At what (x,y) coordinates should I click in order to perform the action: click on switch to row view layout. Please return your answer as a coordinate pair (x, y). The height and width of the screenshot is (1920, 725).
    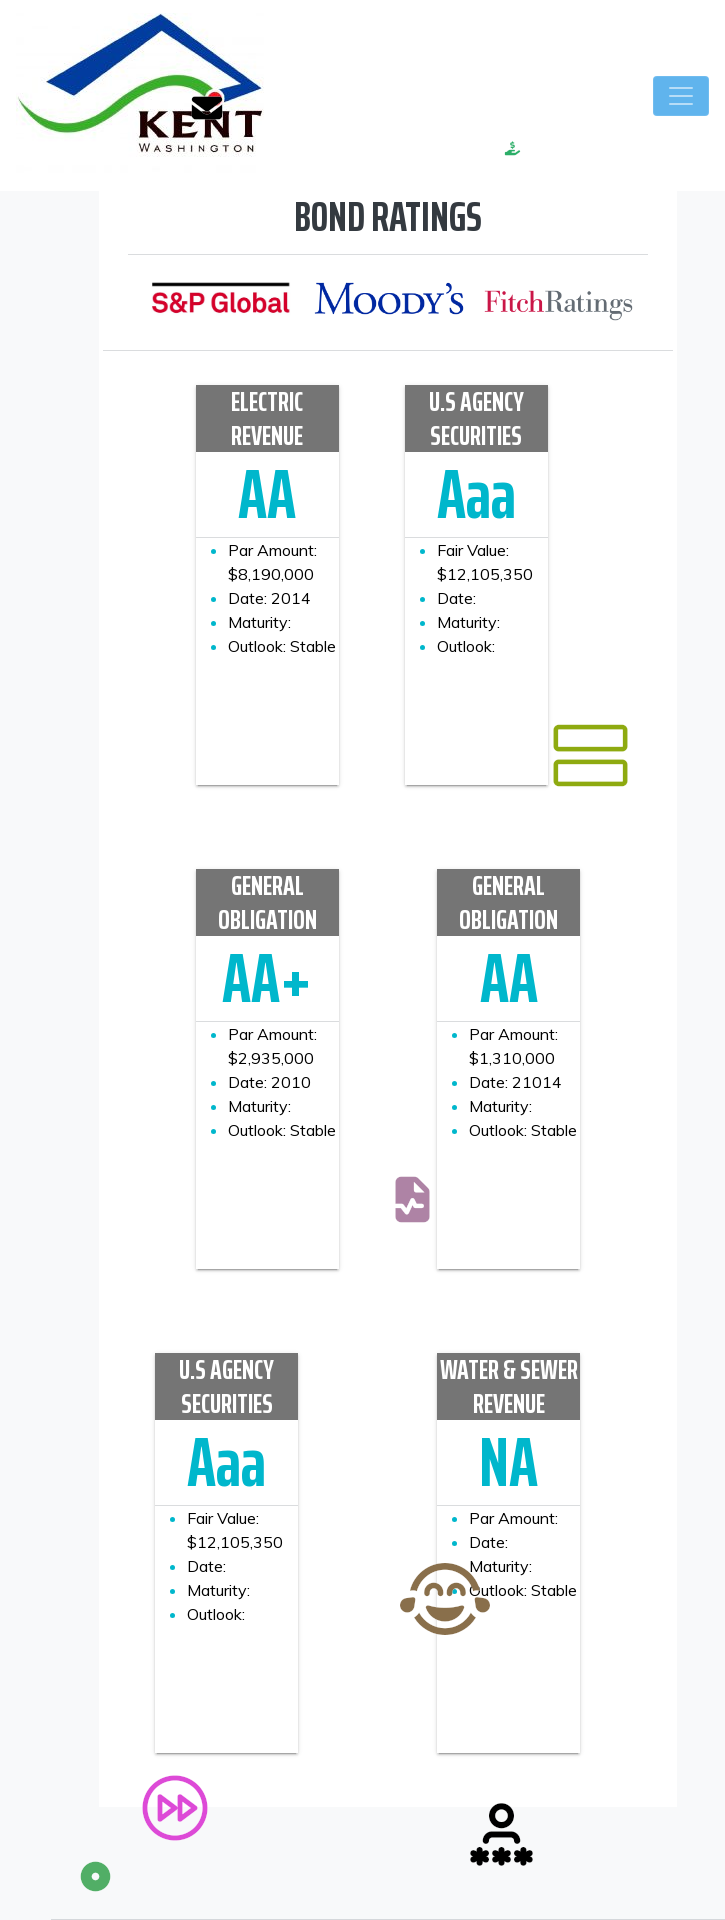
    Looking at the image, I should click on (590, 755).